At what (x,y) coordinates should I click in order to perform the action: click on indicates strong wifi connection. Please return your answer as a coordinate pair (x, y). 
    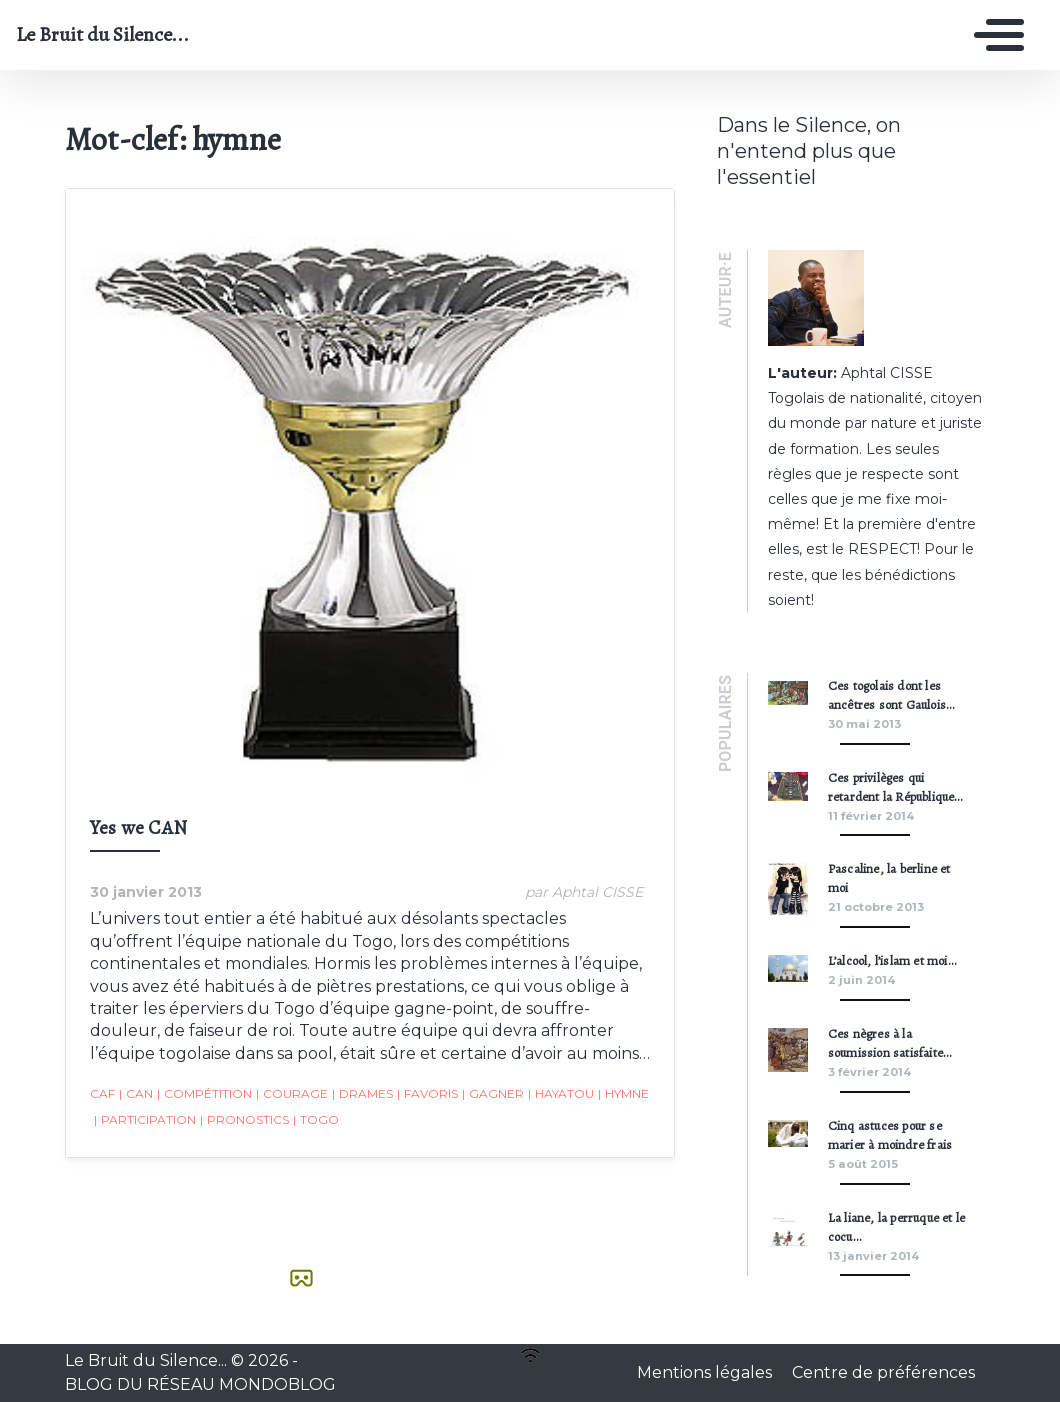
    Looking at the image, I should click on (530, 1355).